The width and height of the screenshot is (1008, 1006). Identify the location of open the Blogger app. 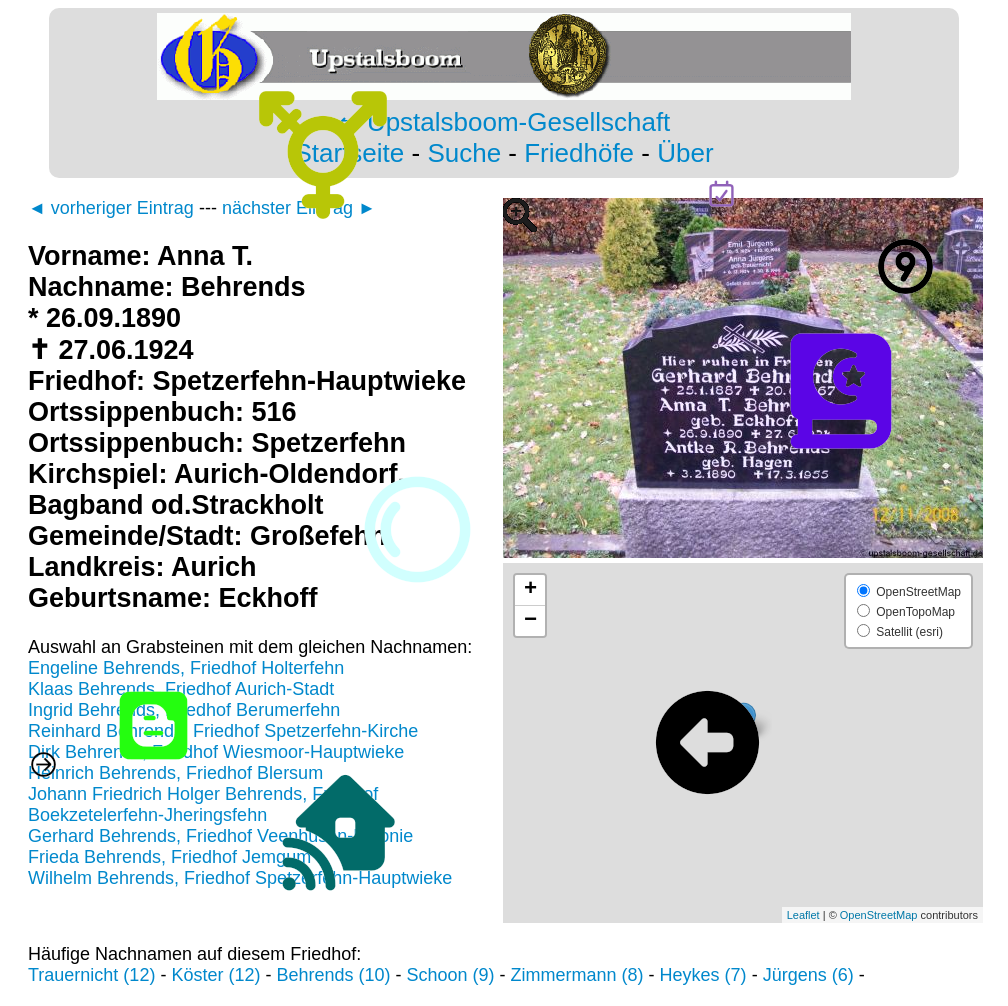
(153, 725).